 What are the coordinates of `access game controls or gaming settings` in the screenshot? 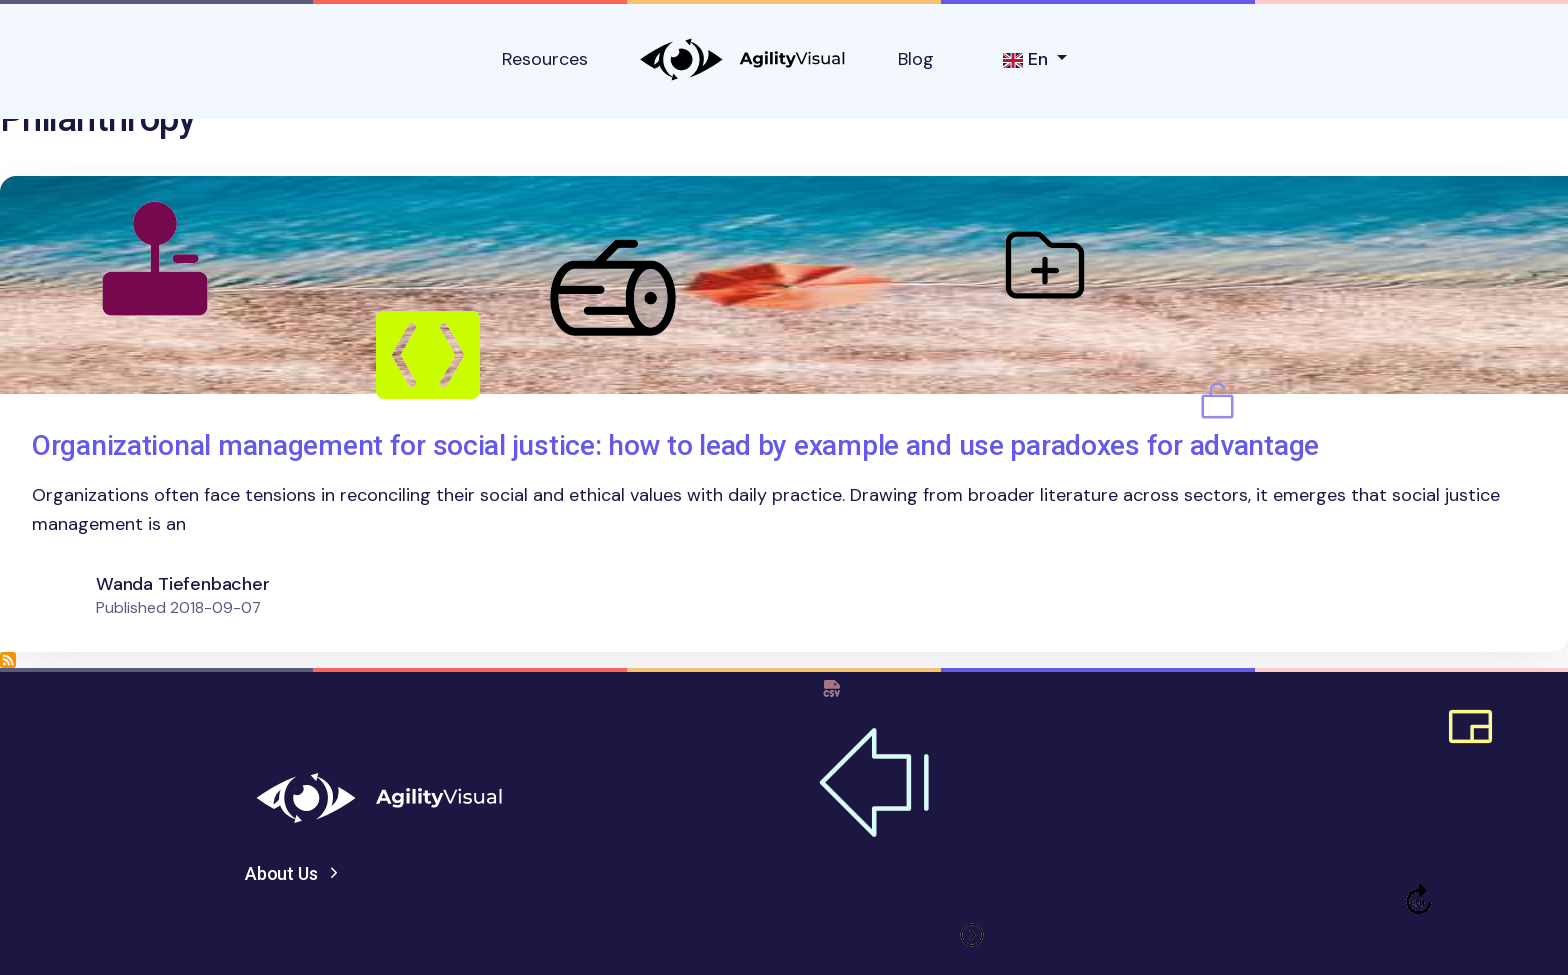 It's located at (155, 263).